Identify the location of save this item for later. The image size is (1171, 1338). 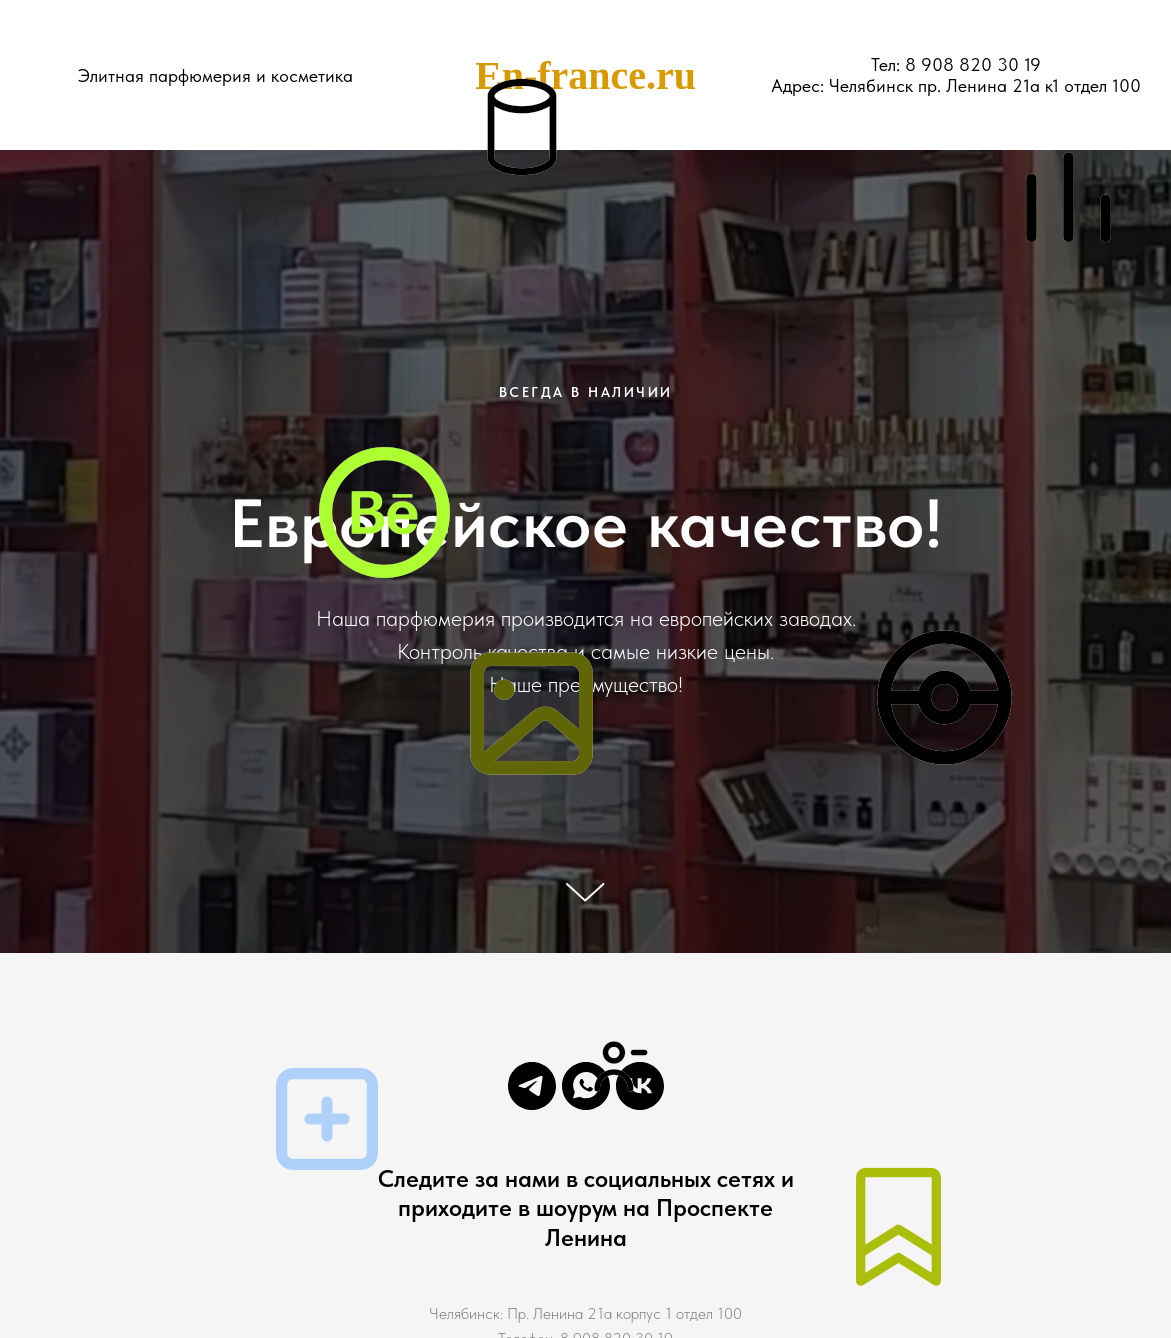
(898, 1224).